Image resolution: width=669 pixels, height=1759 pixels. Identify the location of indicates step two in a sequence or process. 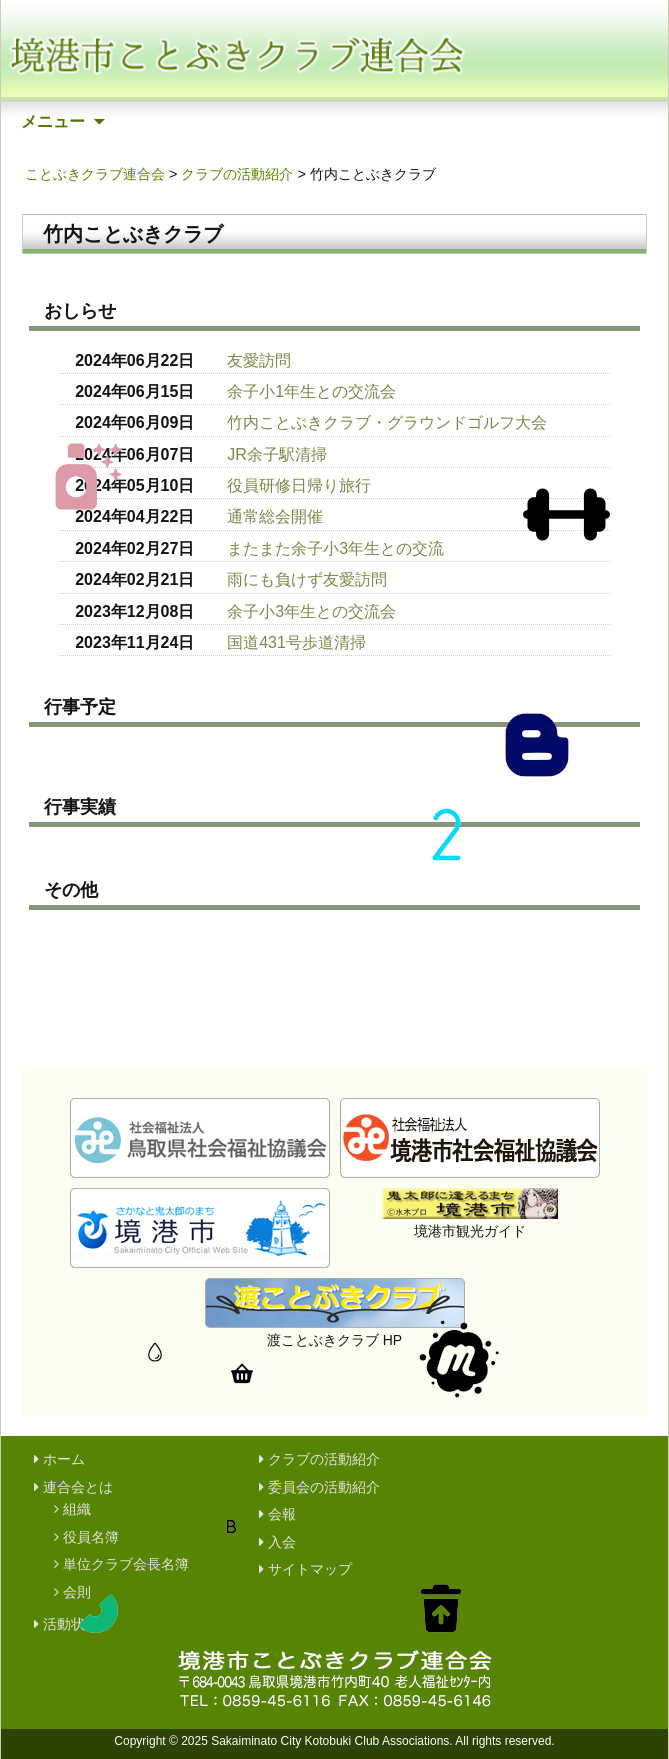
(446, 834).